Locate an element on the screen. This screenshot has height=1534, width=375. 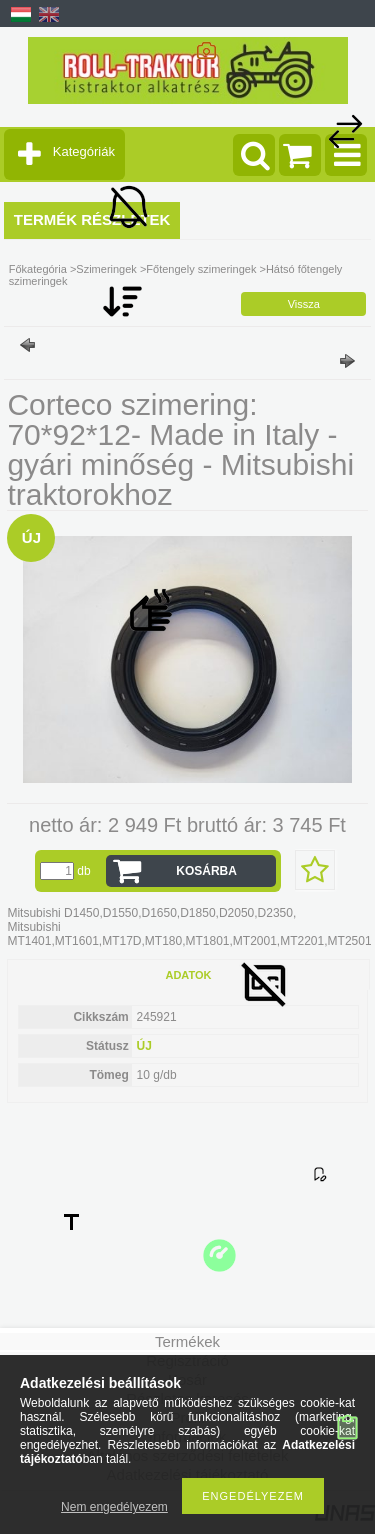
access clipboard contents is located at coordinates (347, 1427).